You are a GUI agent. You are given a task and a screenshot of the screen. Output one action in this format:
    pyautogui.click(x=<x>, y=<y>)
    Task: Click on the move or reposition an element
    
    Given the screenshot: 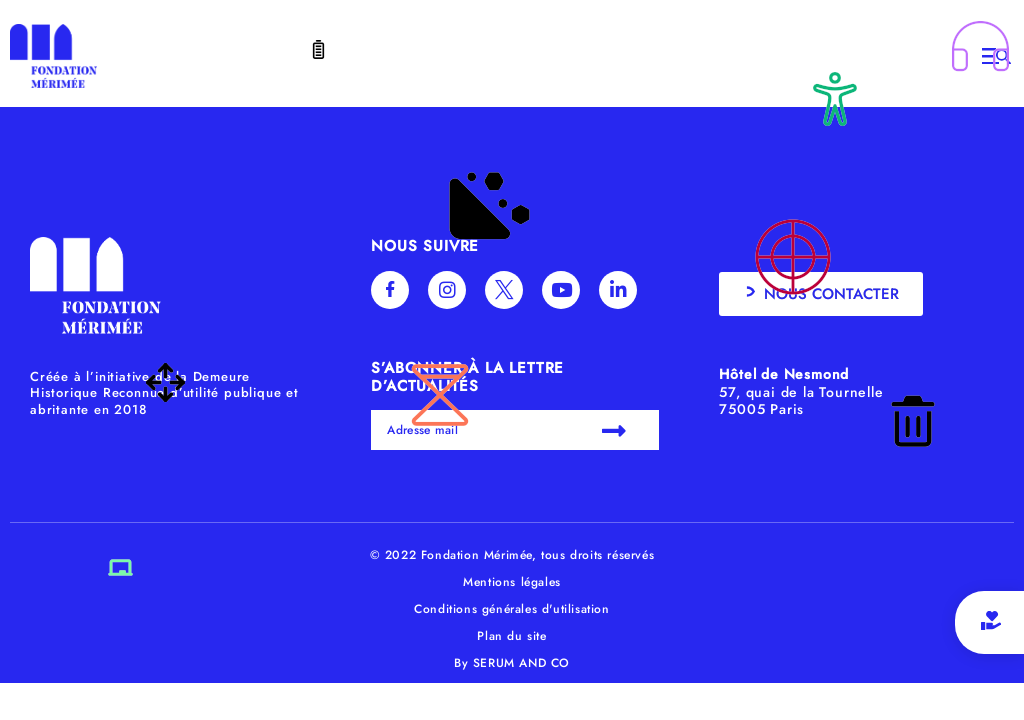 What is the action you would take?
    pyautogui.click(x=165, y=382)
    